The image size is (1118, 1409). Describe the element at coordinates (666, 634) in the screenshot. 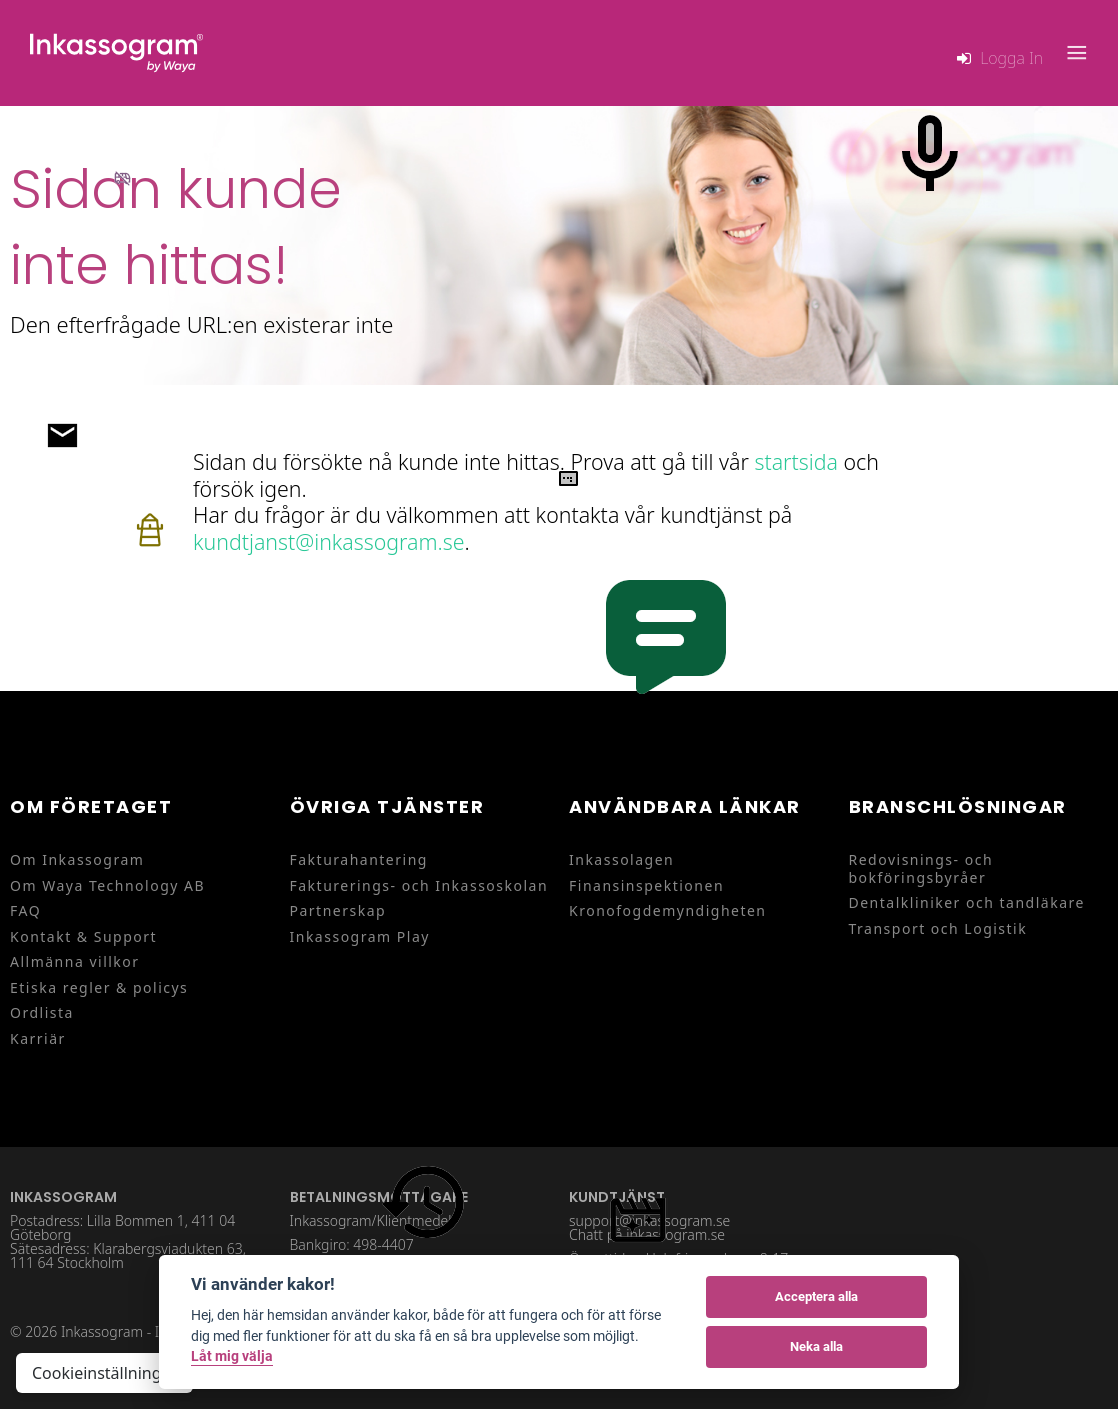

I see `open messages or chat` at that location.